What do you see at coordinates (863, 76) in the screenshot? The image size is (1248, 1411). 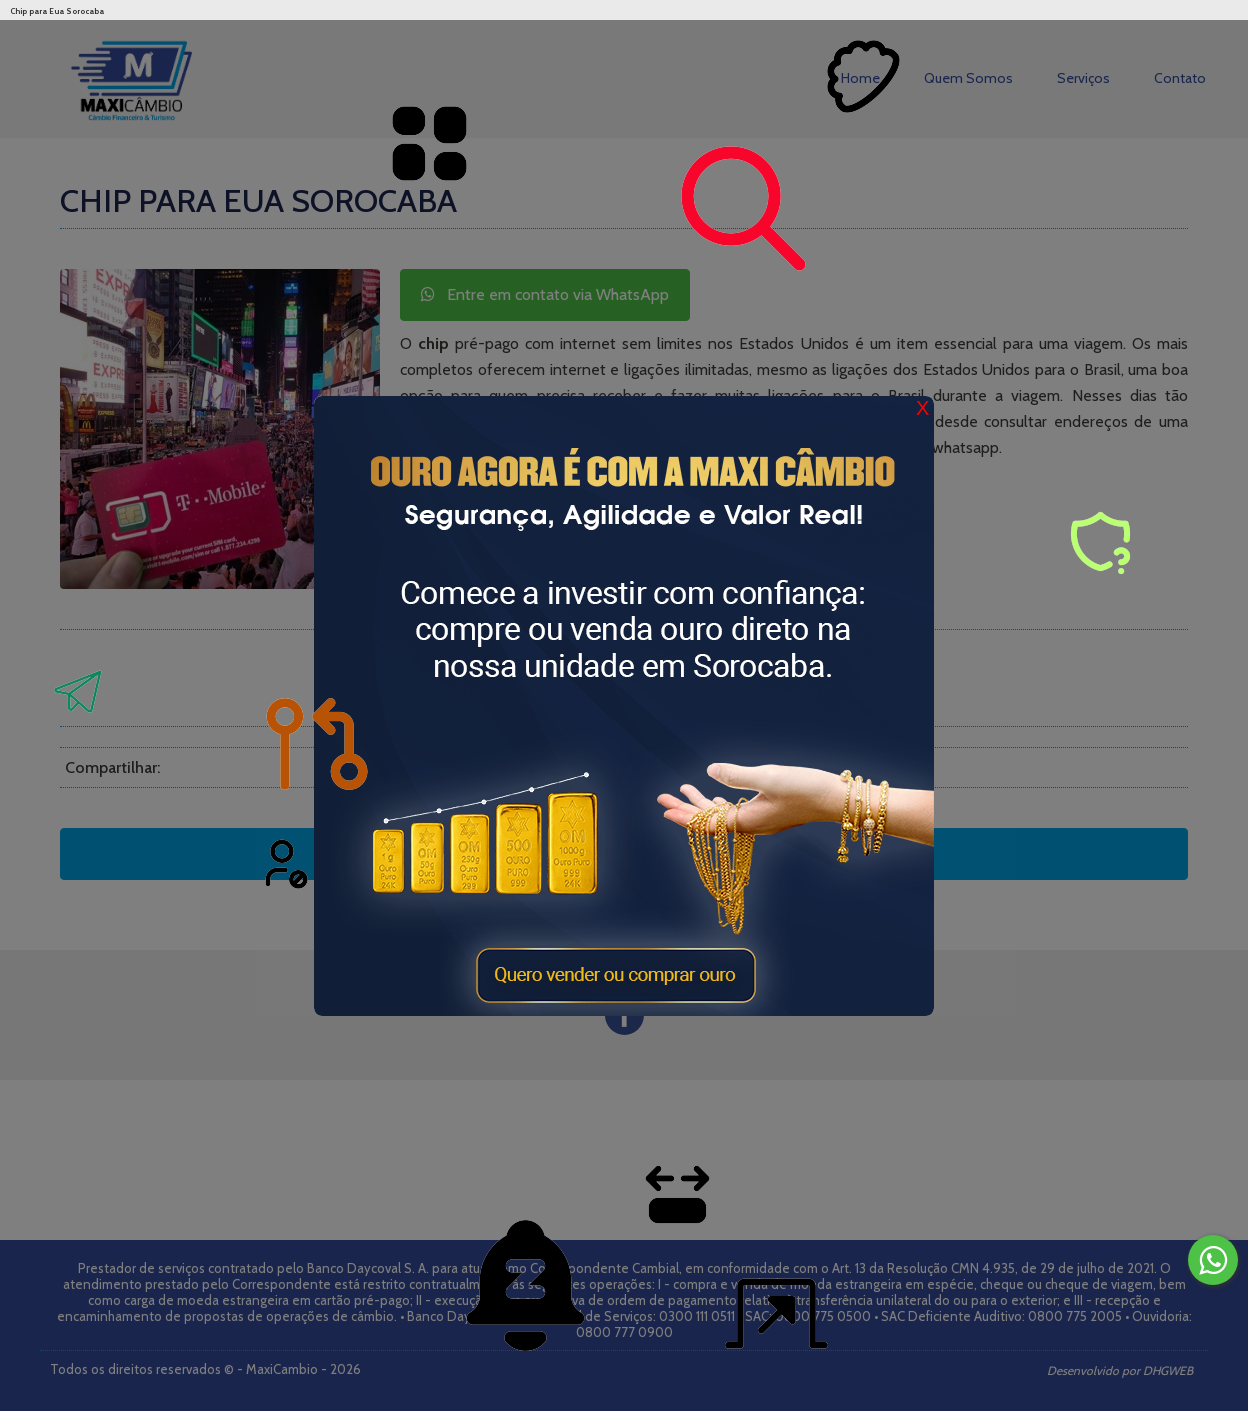 I see `browse asian cuisine or dumpling restaurants` at bounding box center [863, 76].